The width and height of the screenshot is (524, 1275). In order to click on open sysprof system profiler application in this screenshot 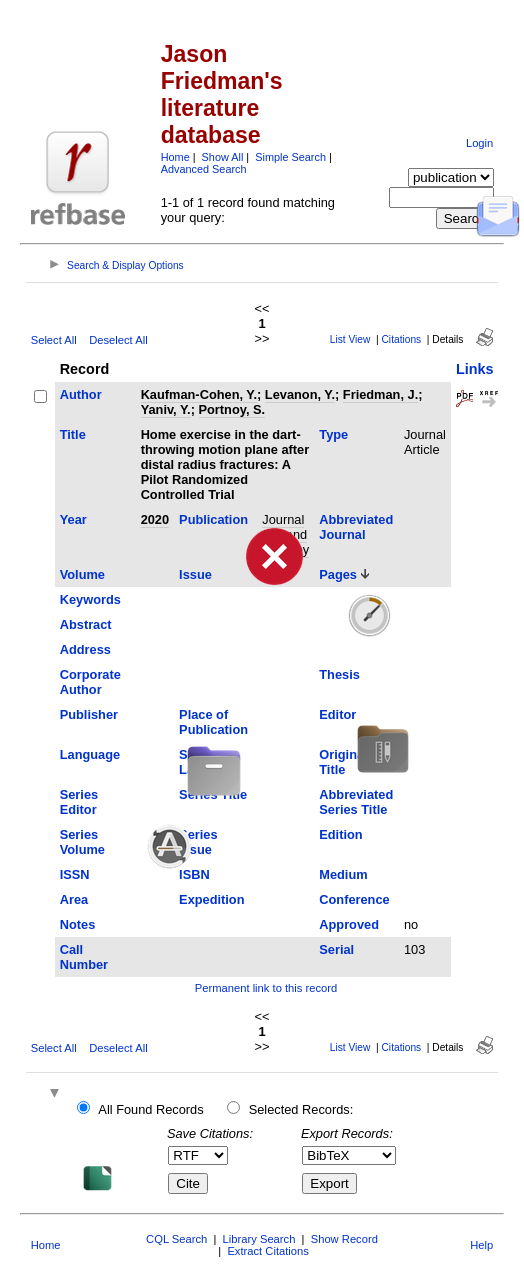, I will do `click(369, 615)`.